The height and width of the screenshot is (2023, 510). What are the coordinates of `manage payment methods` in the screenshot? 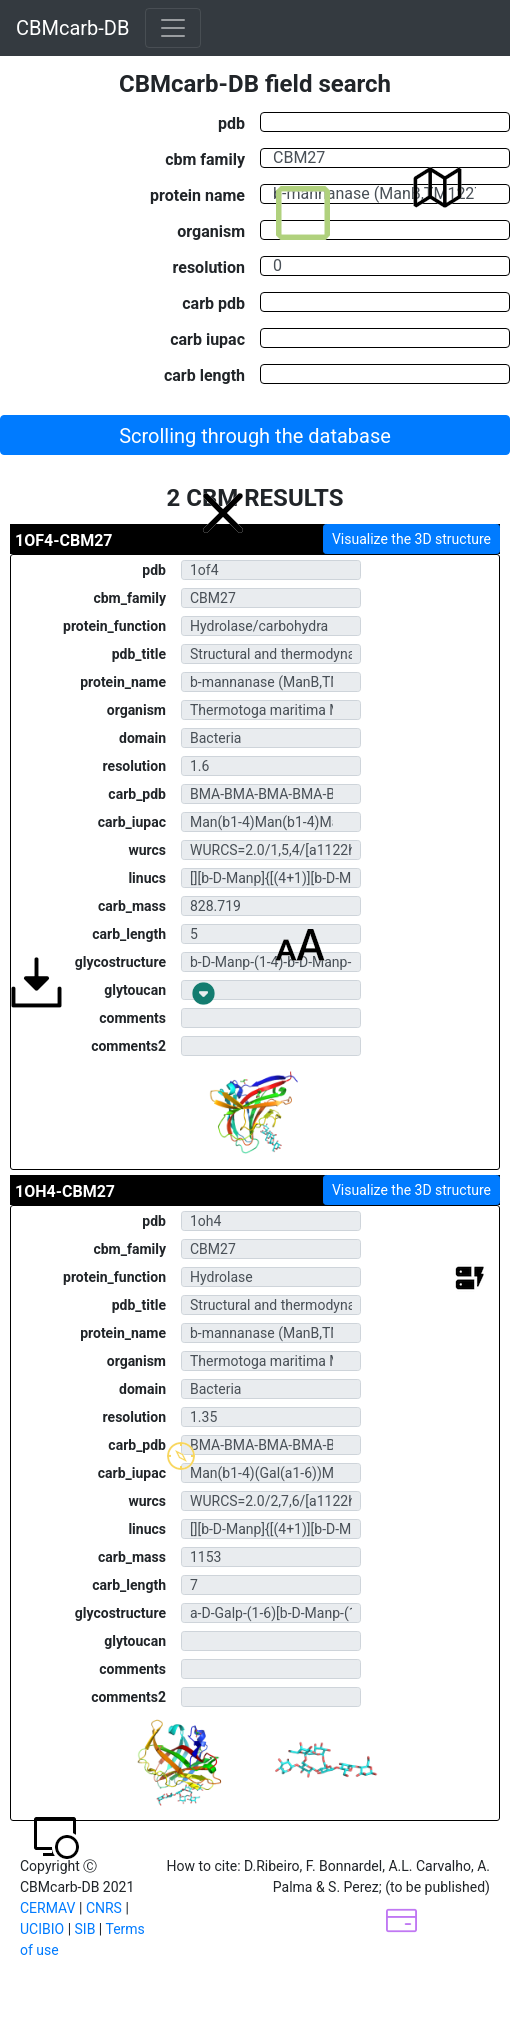 It's located at (401, 1920).